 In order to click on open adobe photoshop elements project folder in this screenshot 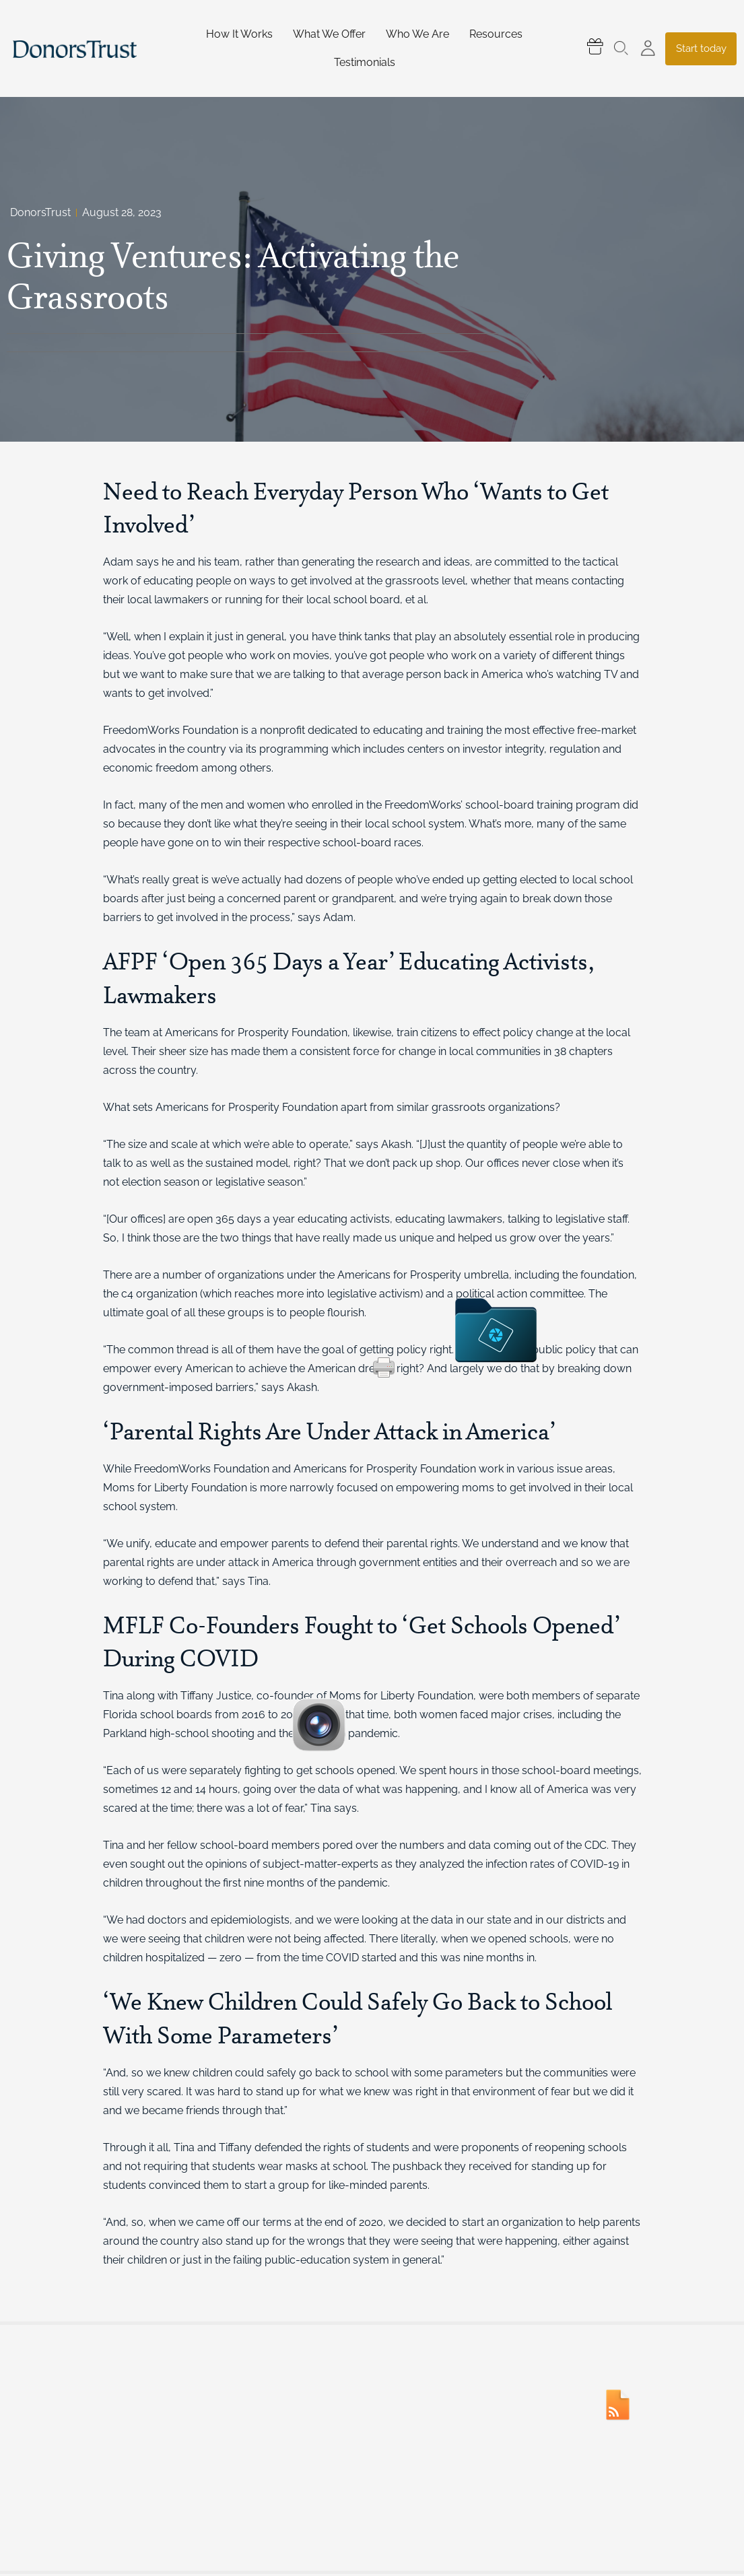, I will do `click(496, 1332)`.